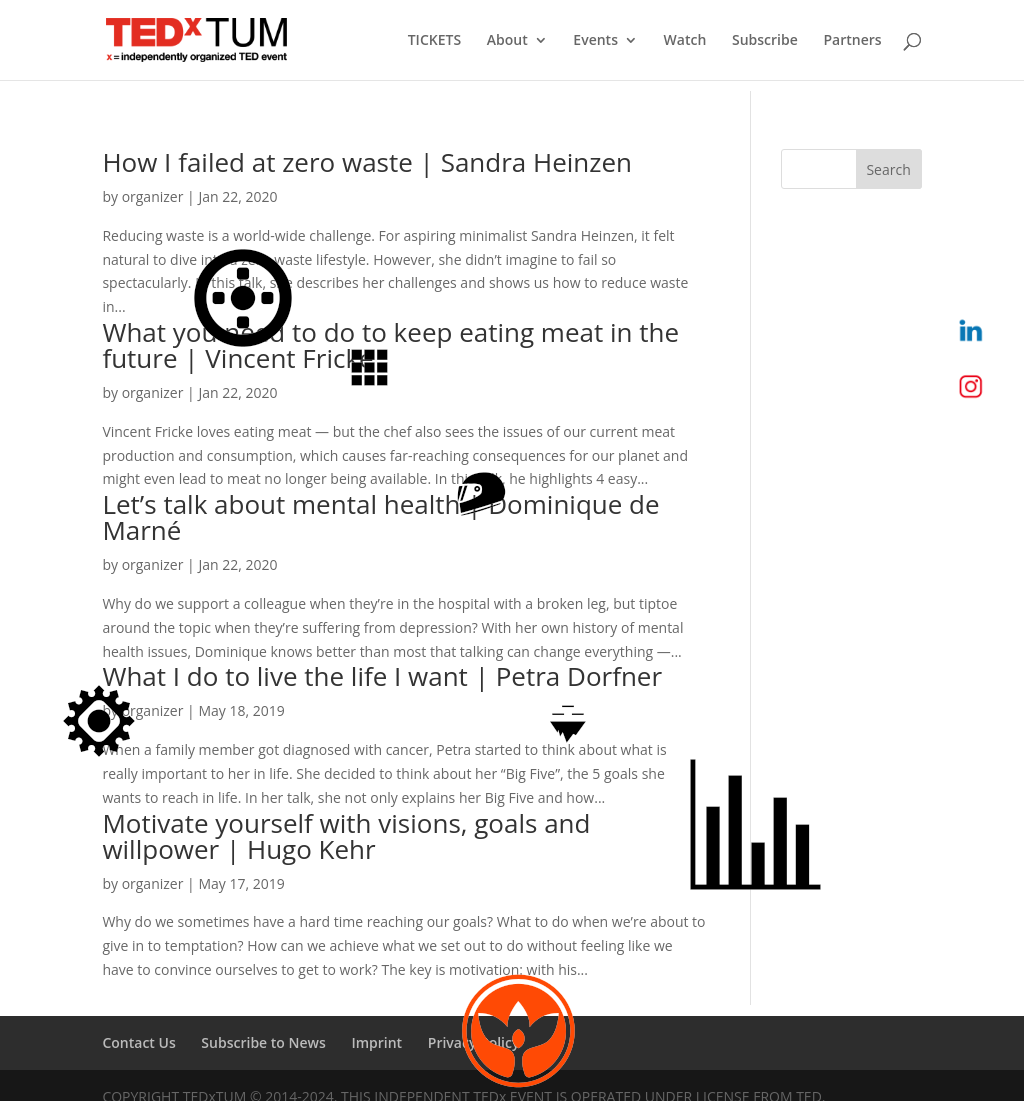  Describe the element at coordinates (568, 723) in the screenshot. I see `access platformer game level` at that location.